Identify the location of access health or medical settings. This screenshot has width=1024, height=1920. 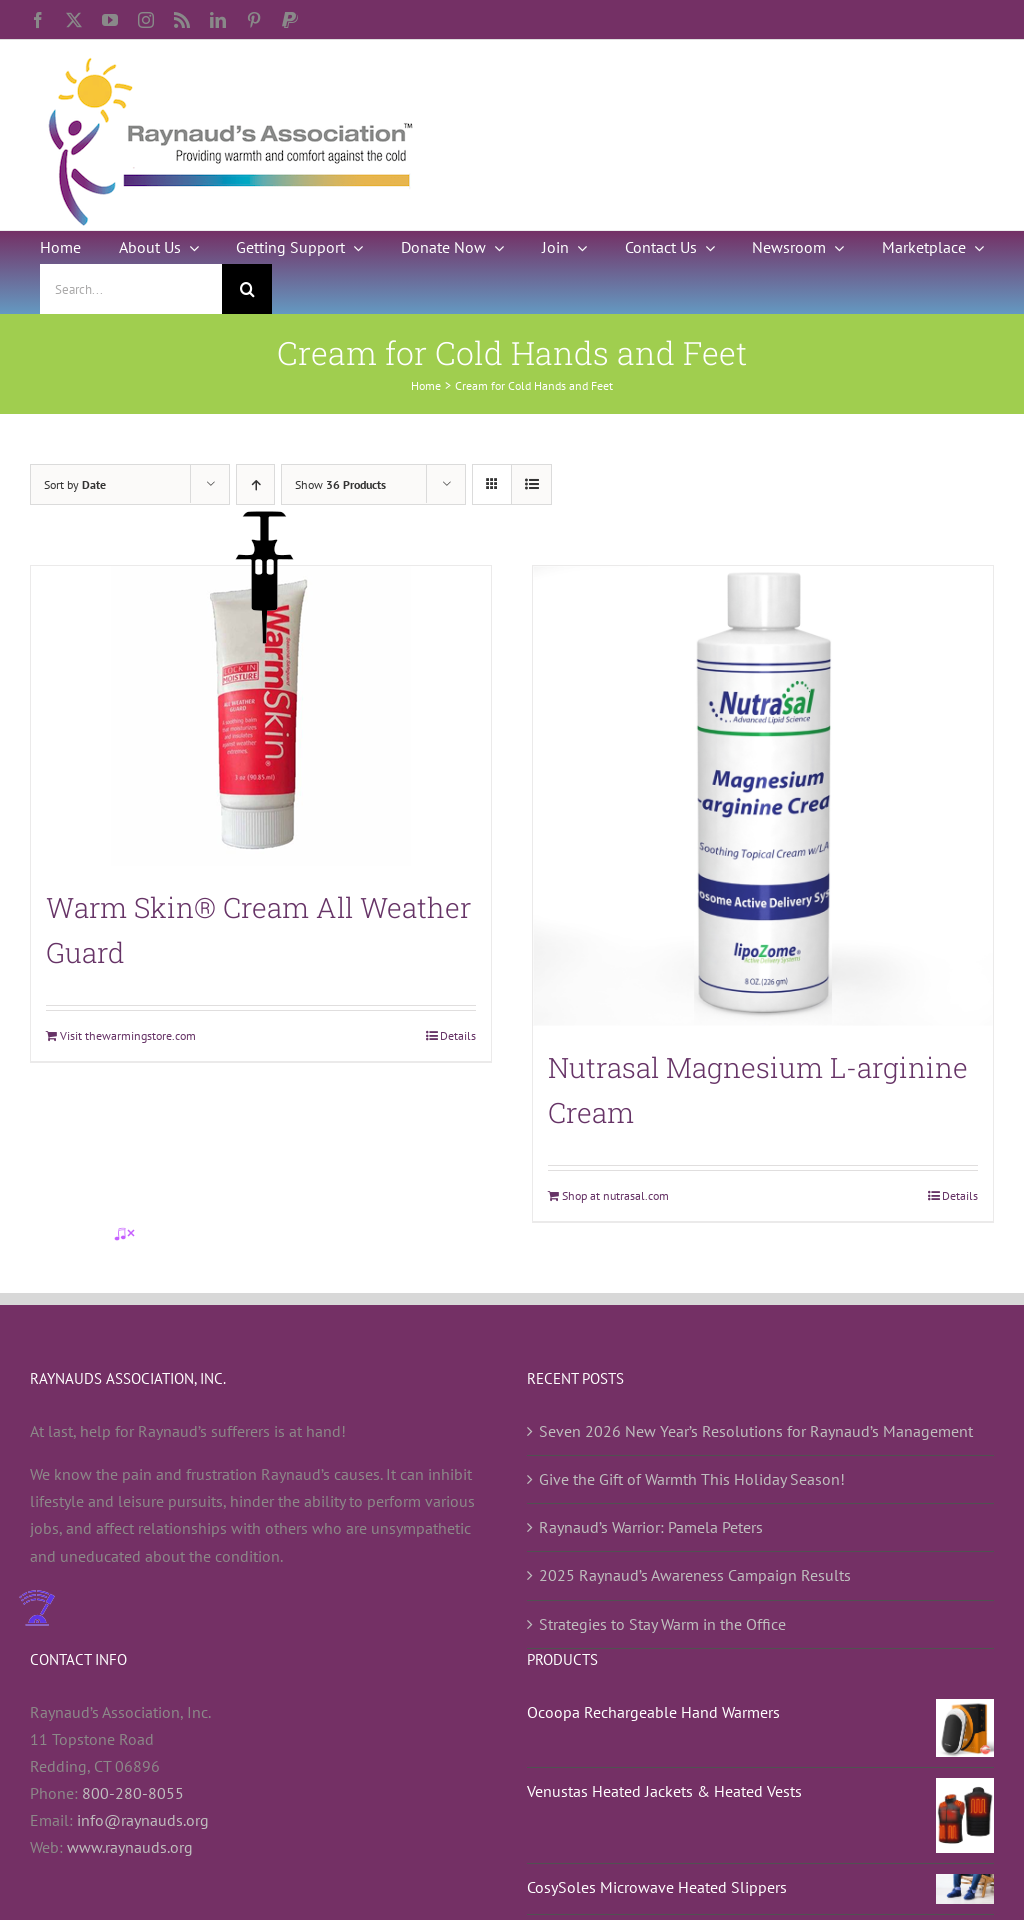
(264, 577).